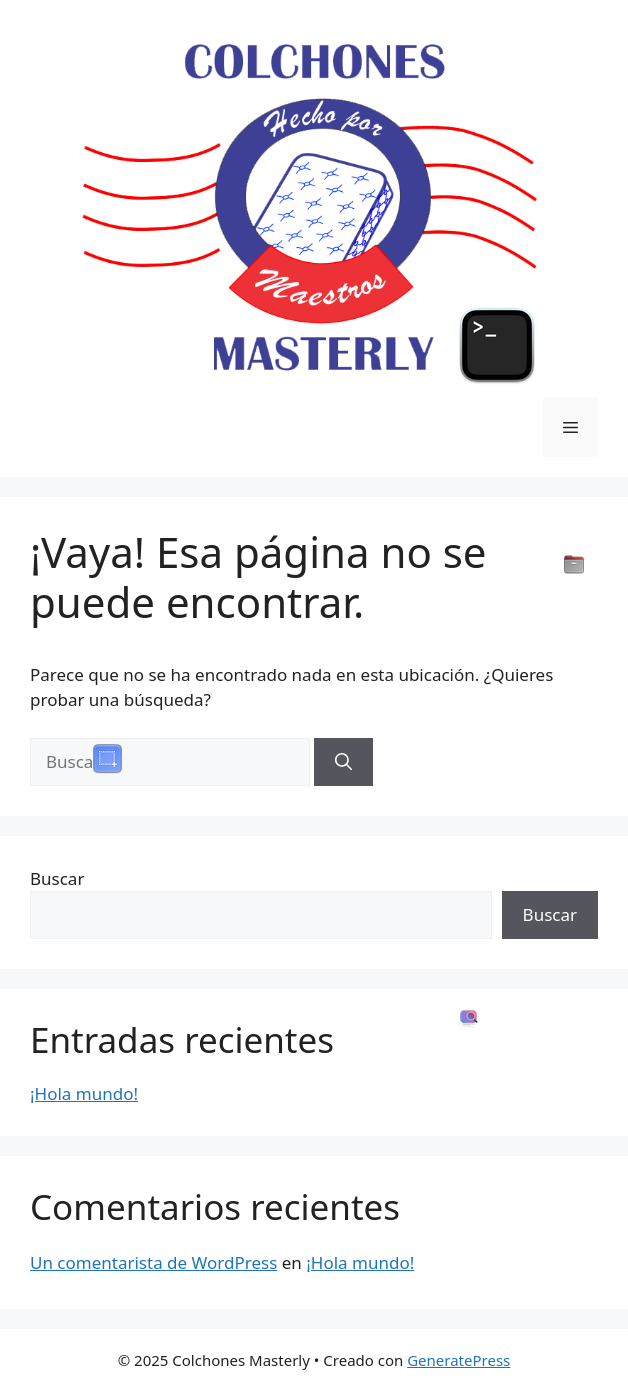  Describe the element at coordinates (497, 345) in the screenshot. I see `open terminal app` at that location.